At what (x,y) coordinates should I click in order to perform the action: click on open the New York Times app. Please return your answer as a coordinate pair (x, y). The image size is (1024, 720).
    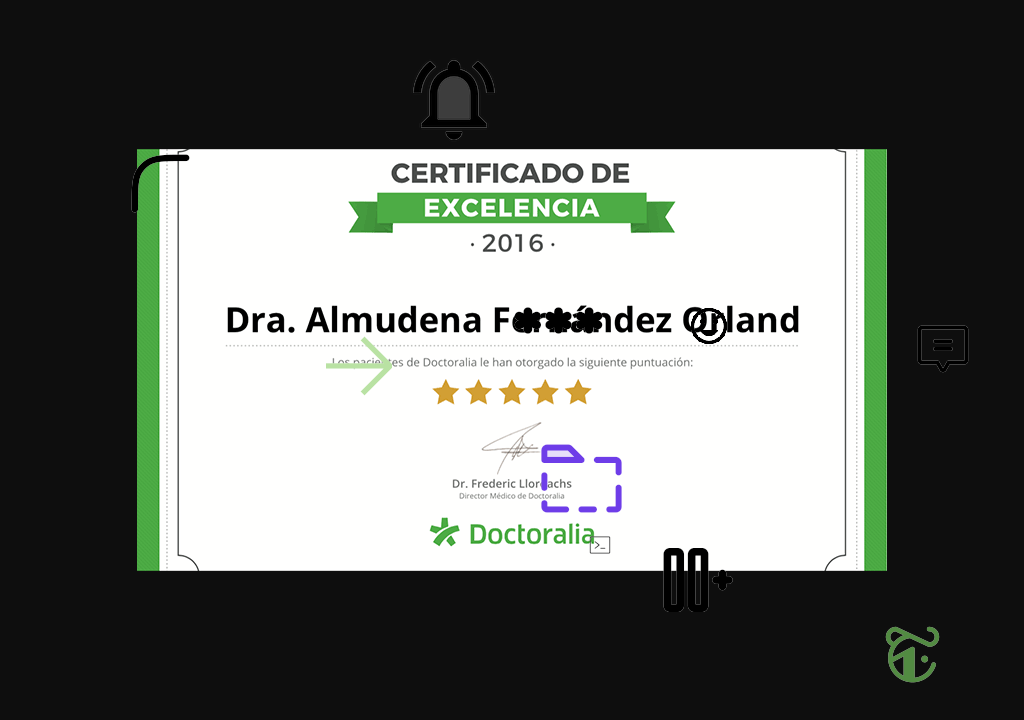
    Looking at the image, I should click on (912, 653).